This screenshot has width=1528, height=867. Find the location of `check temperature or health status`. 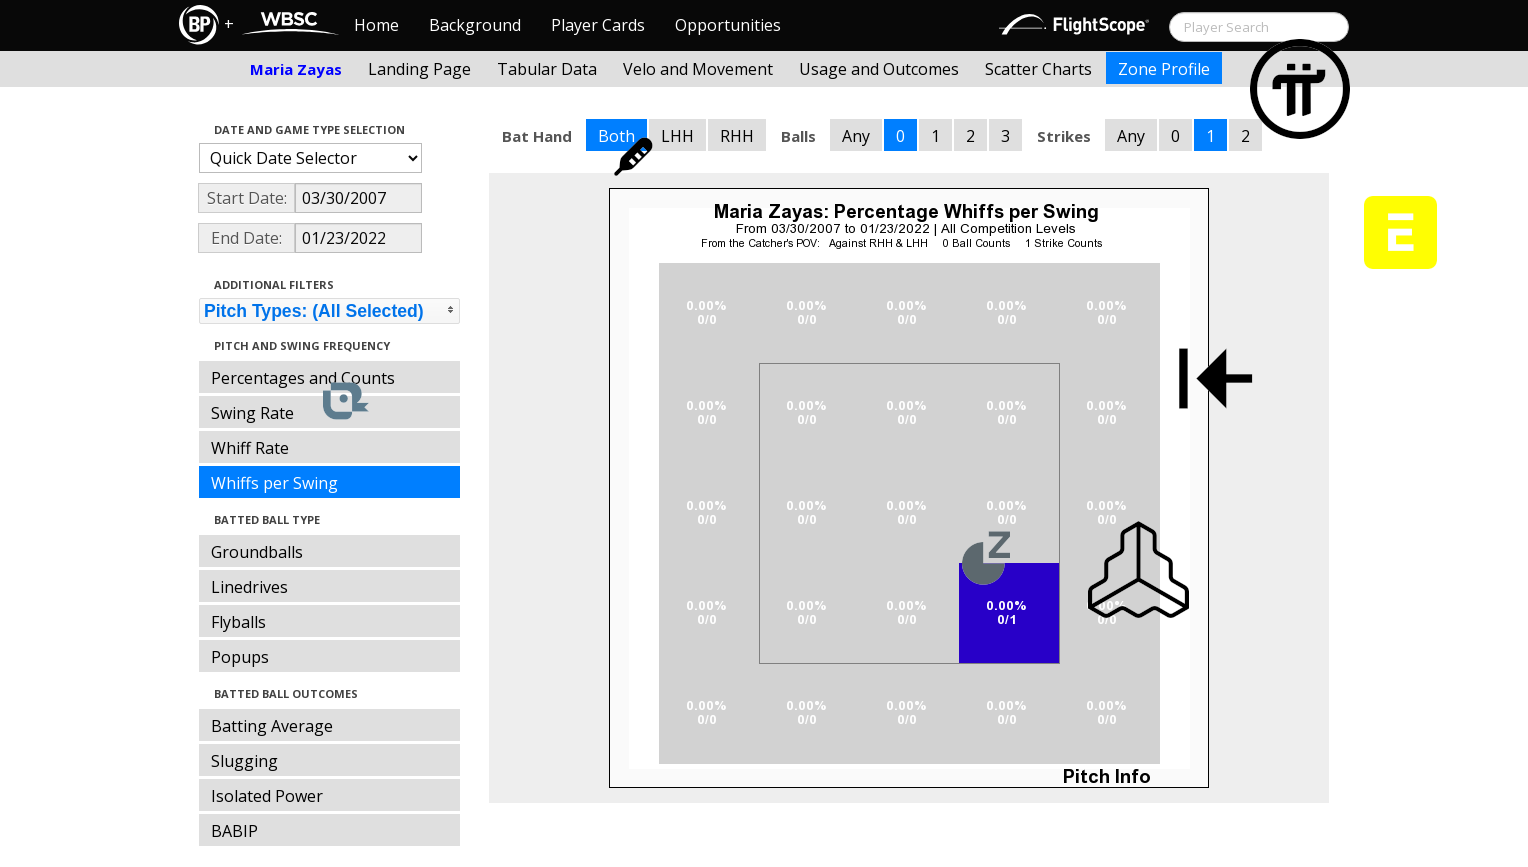

check temperature or health status is located at coordinates (633, 157).